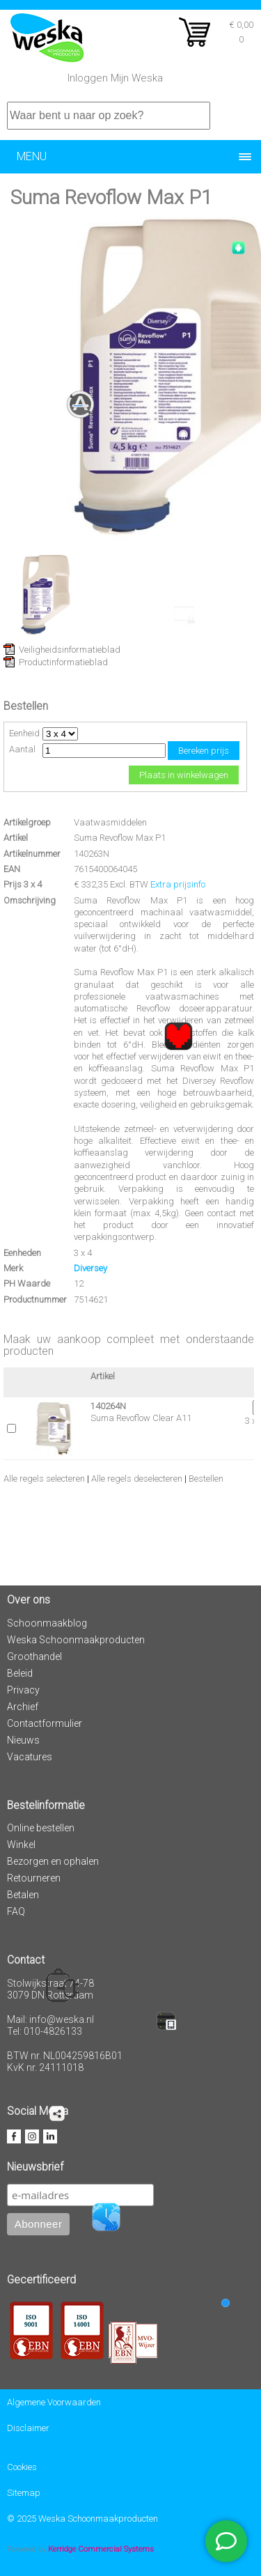 The height and width of the screenshot is (2576, 261). Describe the element at coordinates (166, 2021) in the screenshot. I see `configure iSCSI storage network settings` at that location.